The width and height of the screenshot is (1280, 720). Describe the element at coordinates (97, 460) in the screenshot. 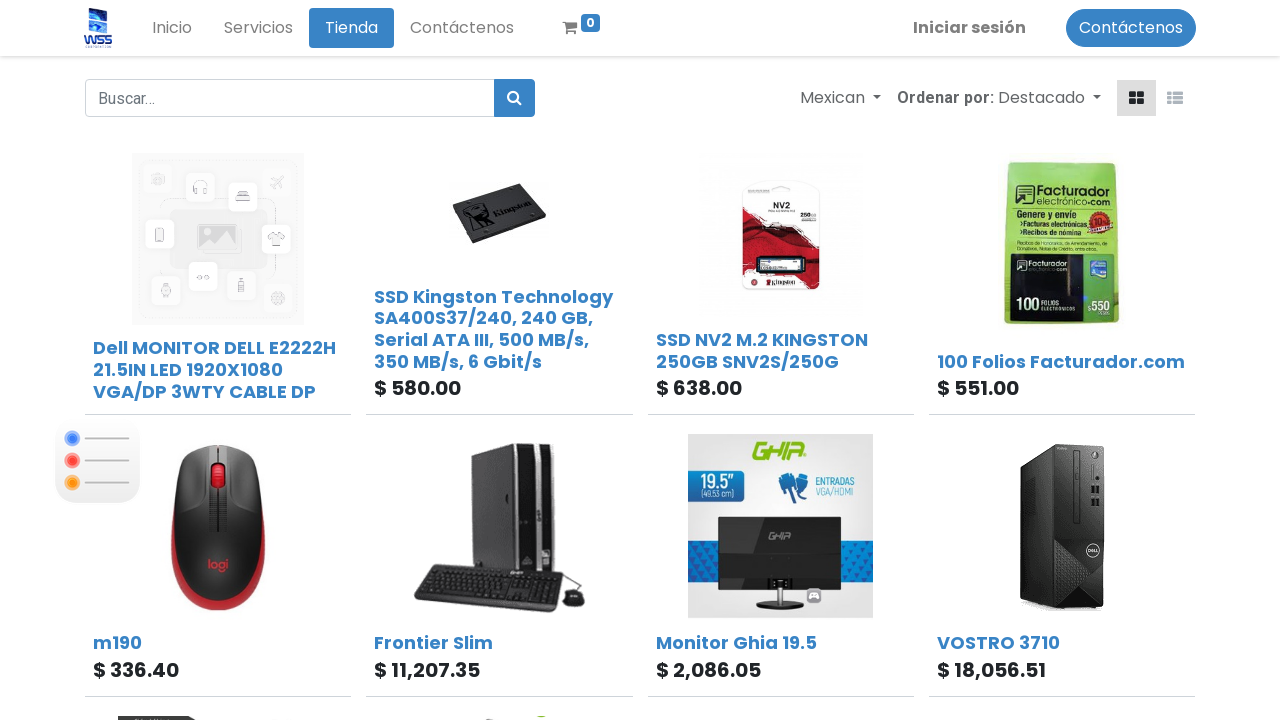

I see `open gnome to-do app` at that location.